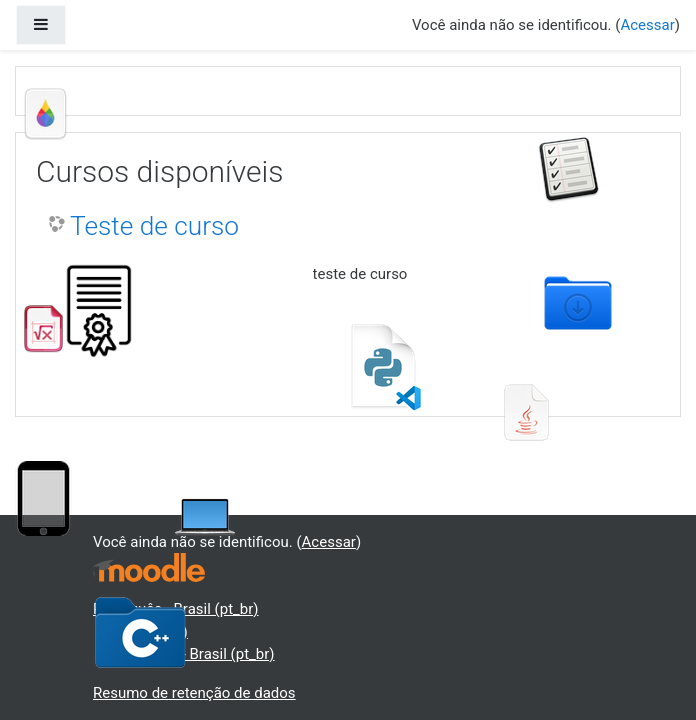 The width and height of the screenshot is (696, 720). I want to click on libreoffice math formula file, so click(43, 328).